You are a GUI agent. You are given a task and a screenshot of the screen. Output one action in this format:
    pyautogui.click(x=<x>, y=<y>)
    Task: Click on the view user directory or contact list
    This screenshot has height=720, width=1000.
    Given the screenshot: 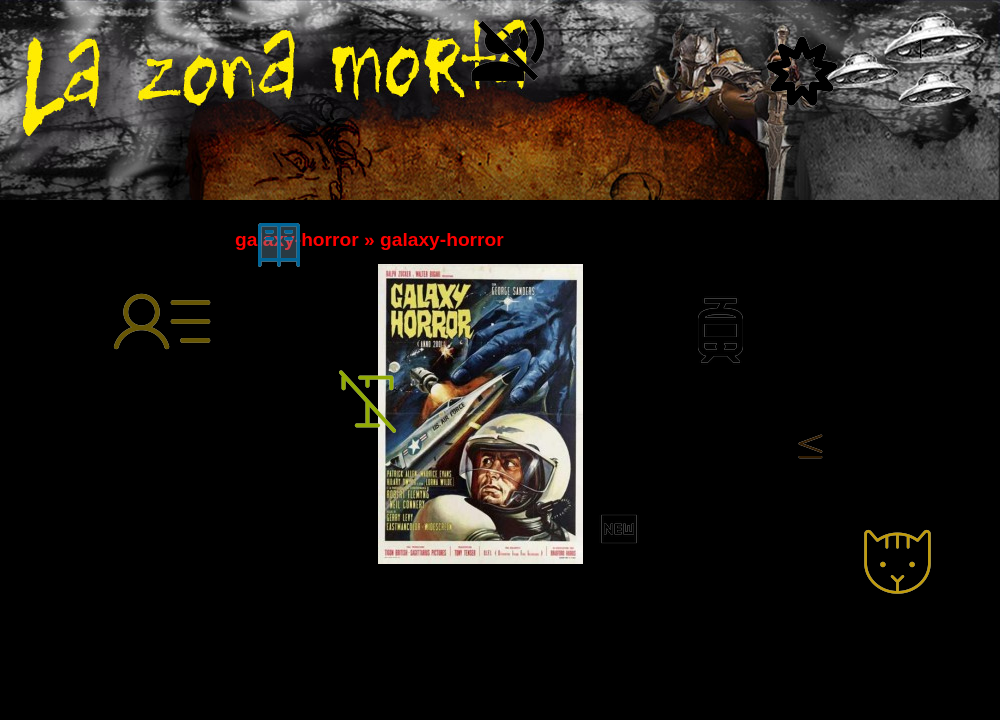 What is the action you would take?
    pyautogui.click(x=160, y=321)
    